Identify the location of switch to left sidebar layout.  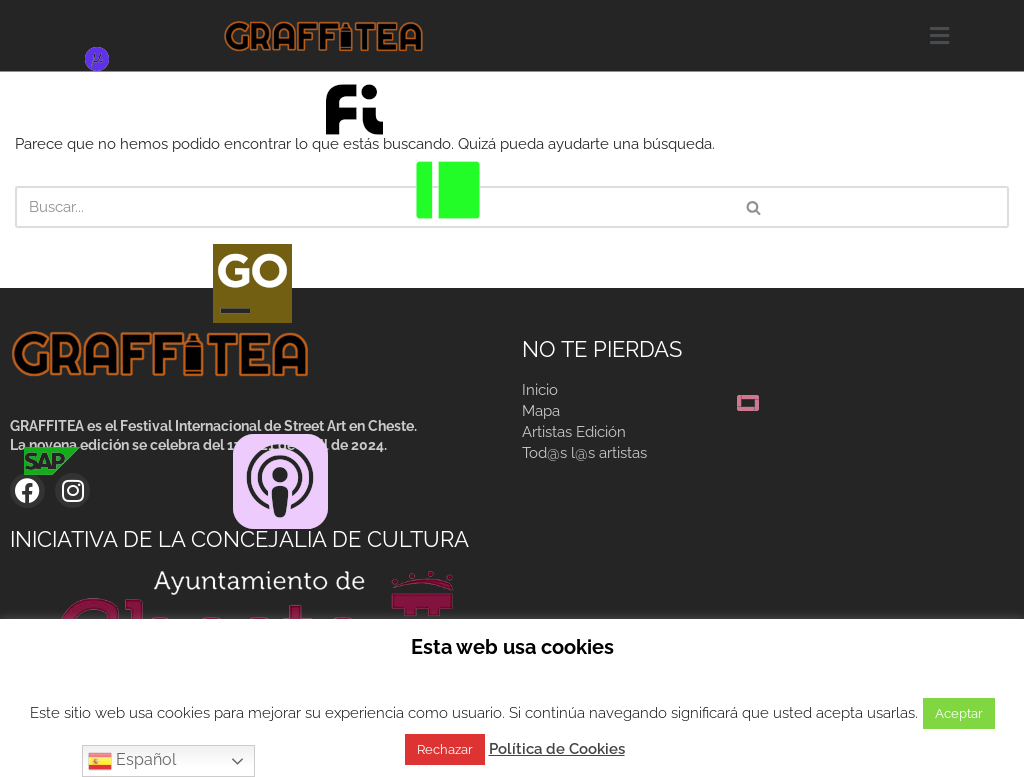
(448, 190).